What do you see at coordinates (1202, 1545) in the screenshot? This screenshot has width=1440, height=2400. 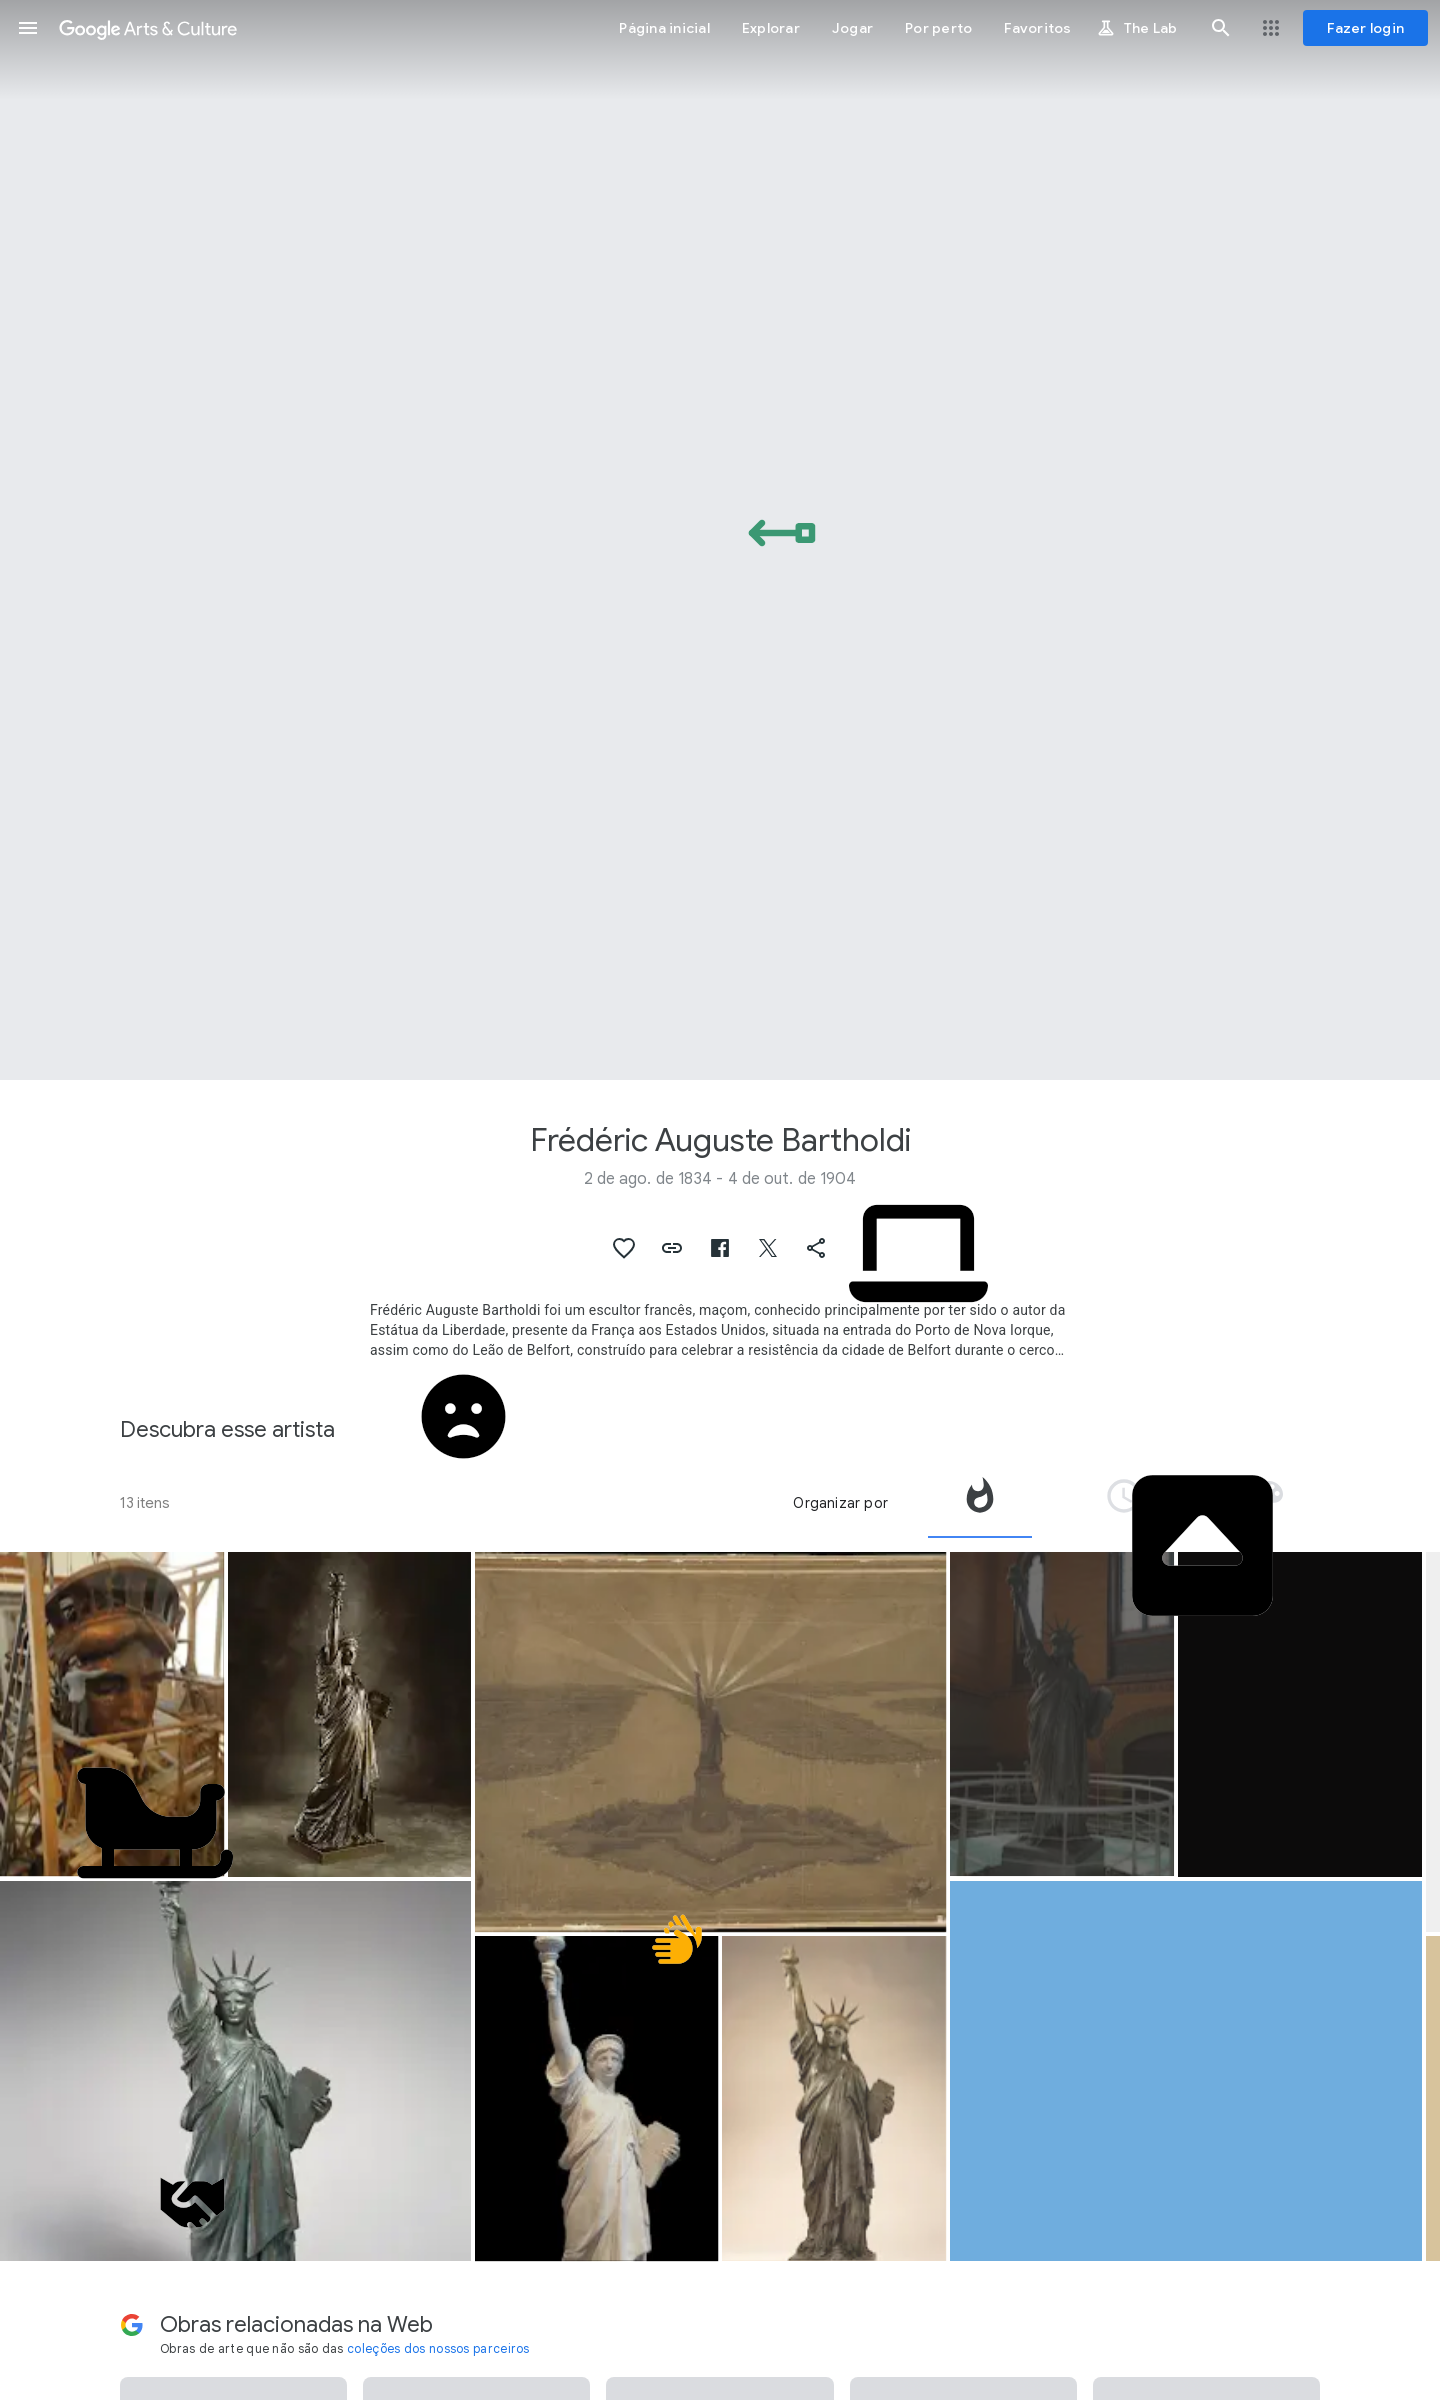 I see `expand content upward` at bounding box center [1202, 1545].